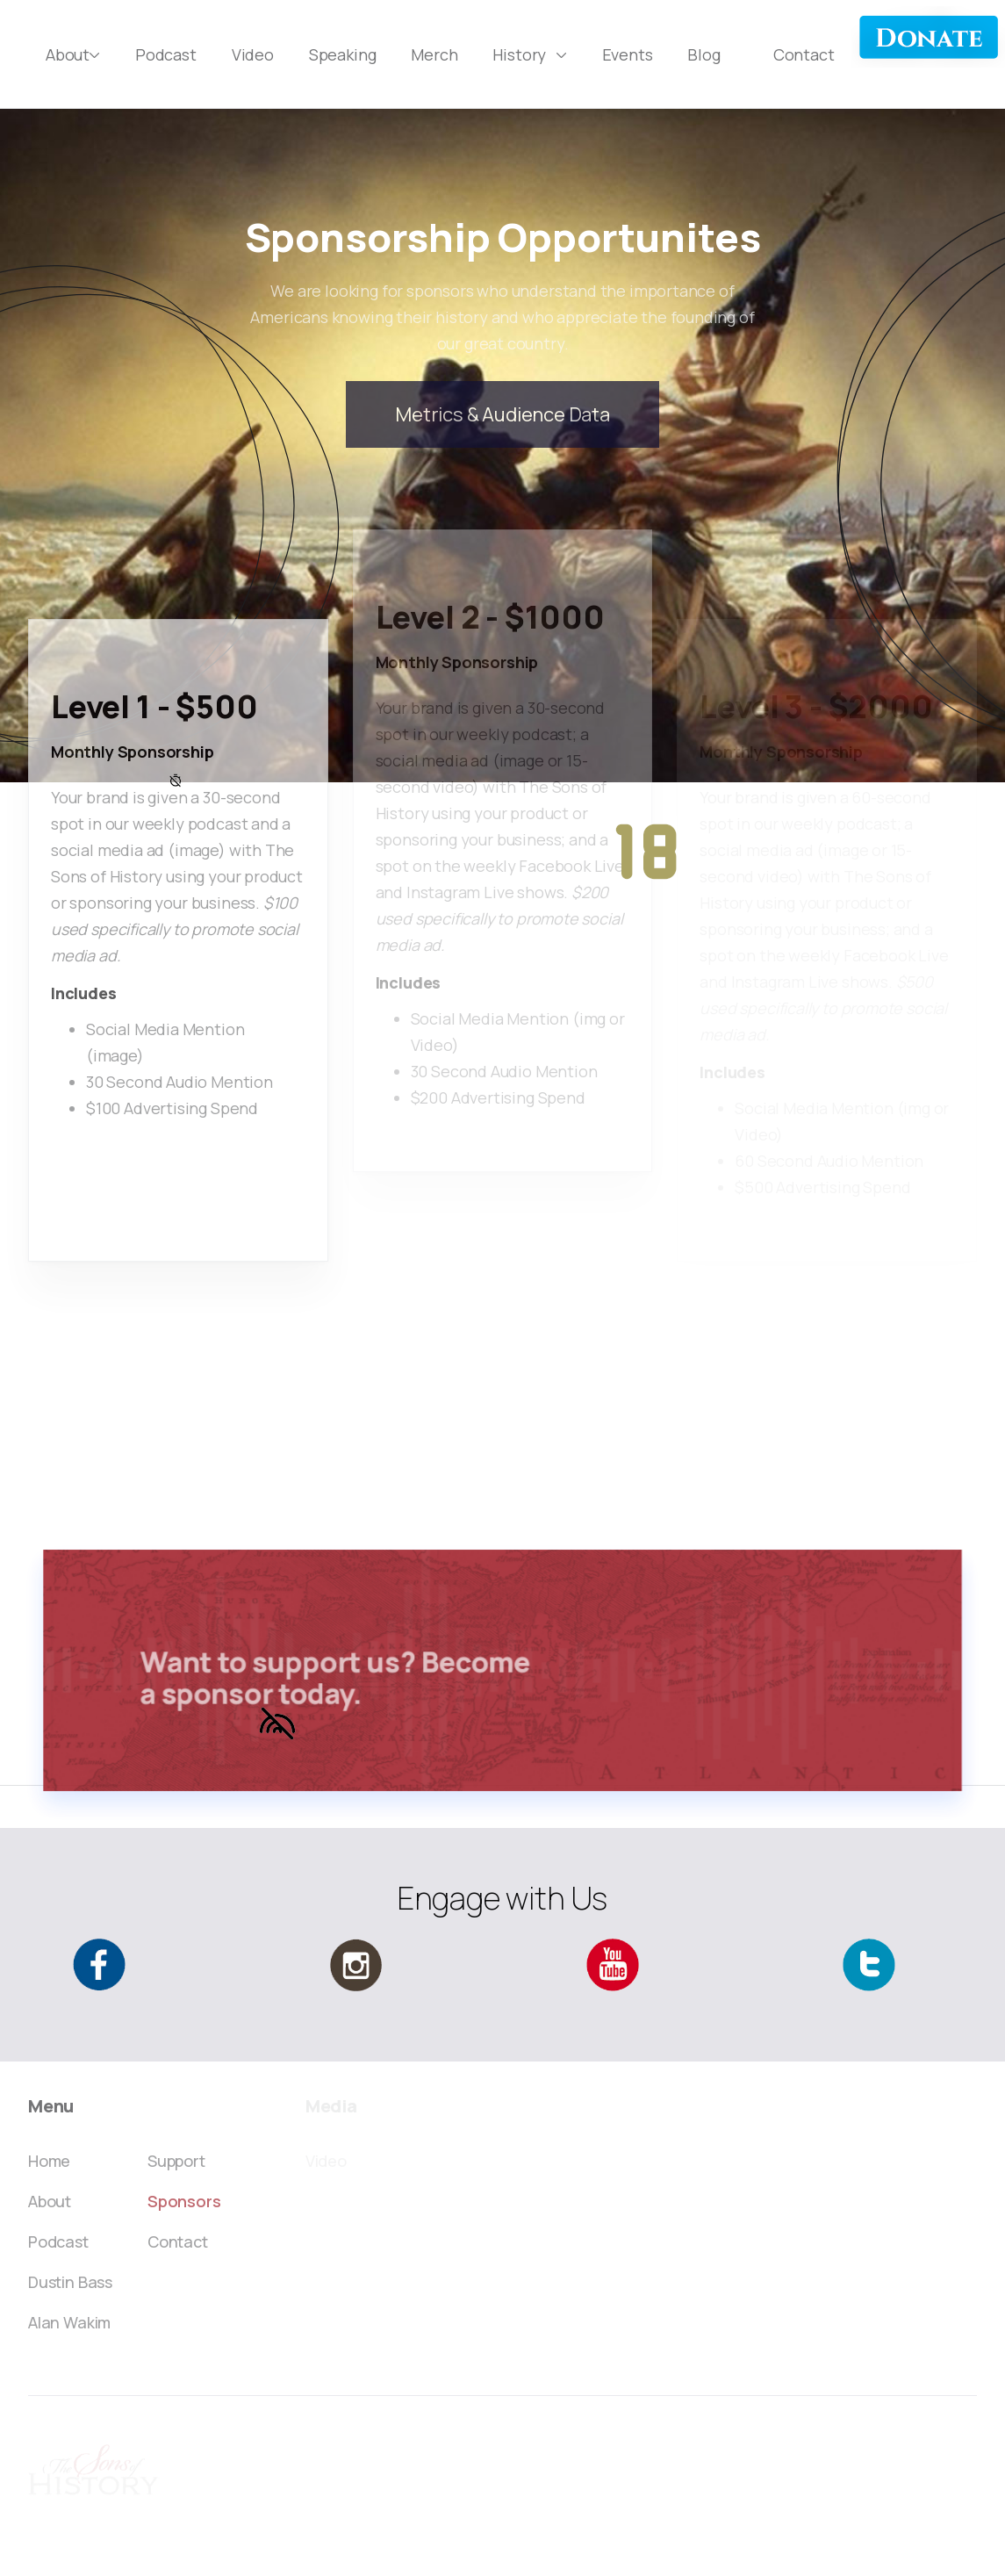 Image resolution: width=1005 pixels, height=2576 pixels. What do you see at coordinates (643, 852) in the screenshot?
I see `indicates 18 unread notifications or items` at bounding box center [643, 852].